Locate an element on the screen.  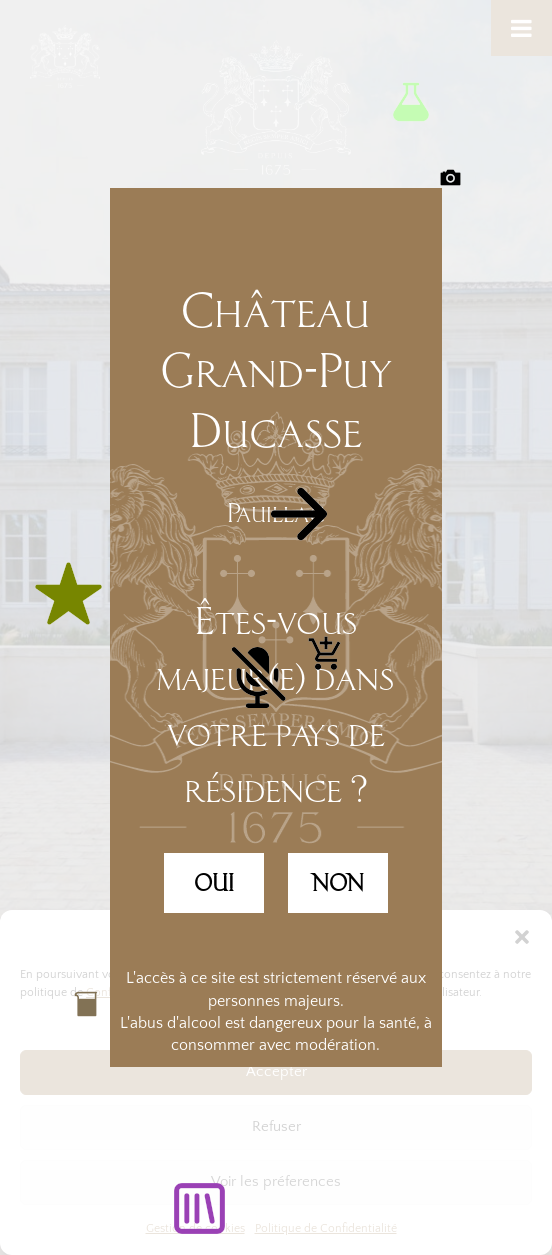
access lab or experimental features is located at coordinates (411, 102).